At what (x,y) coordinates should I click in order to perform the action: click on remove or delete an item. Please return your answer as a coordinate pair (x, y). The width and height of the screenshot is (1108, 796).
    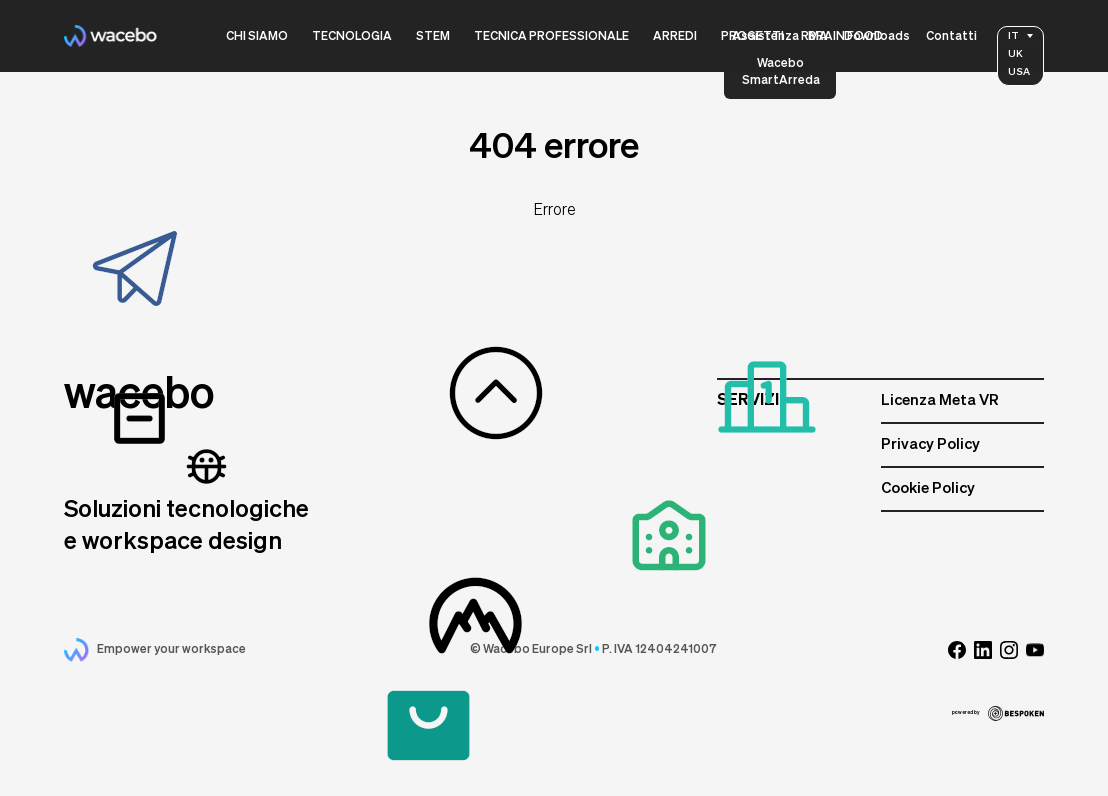
    Looking at the image, I should click on (139, 418).